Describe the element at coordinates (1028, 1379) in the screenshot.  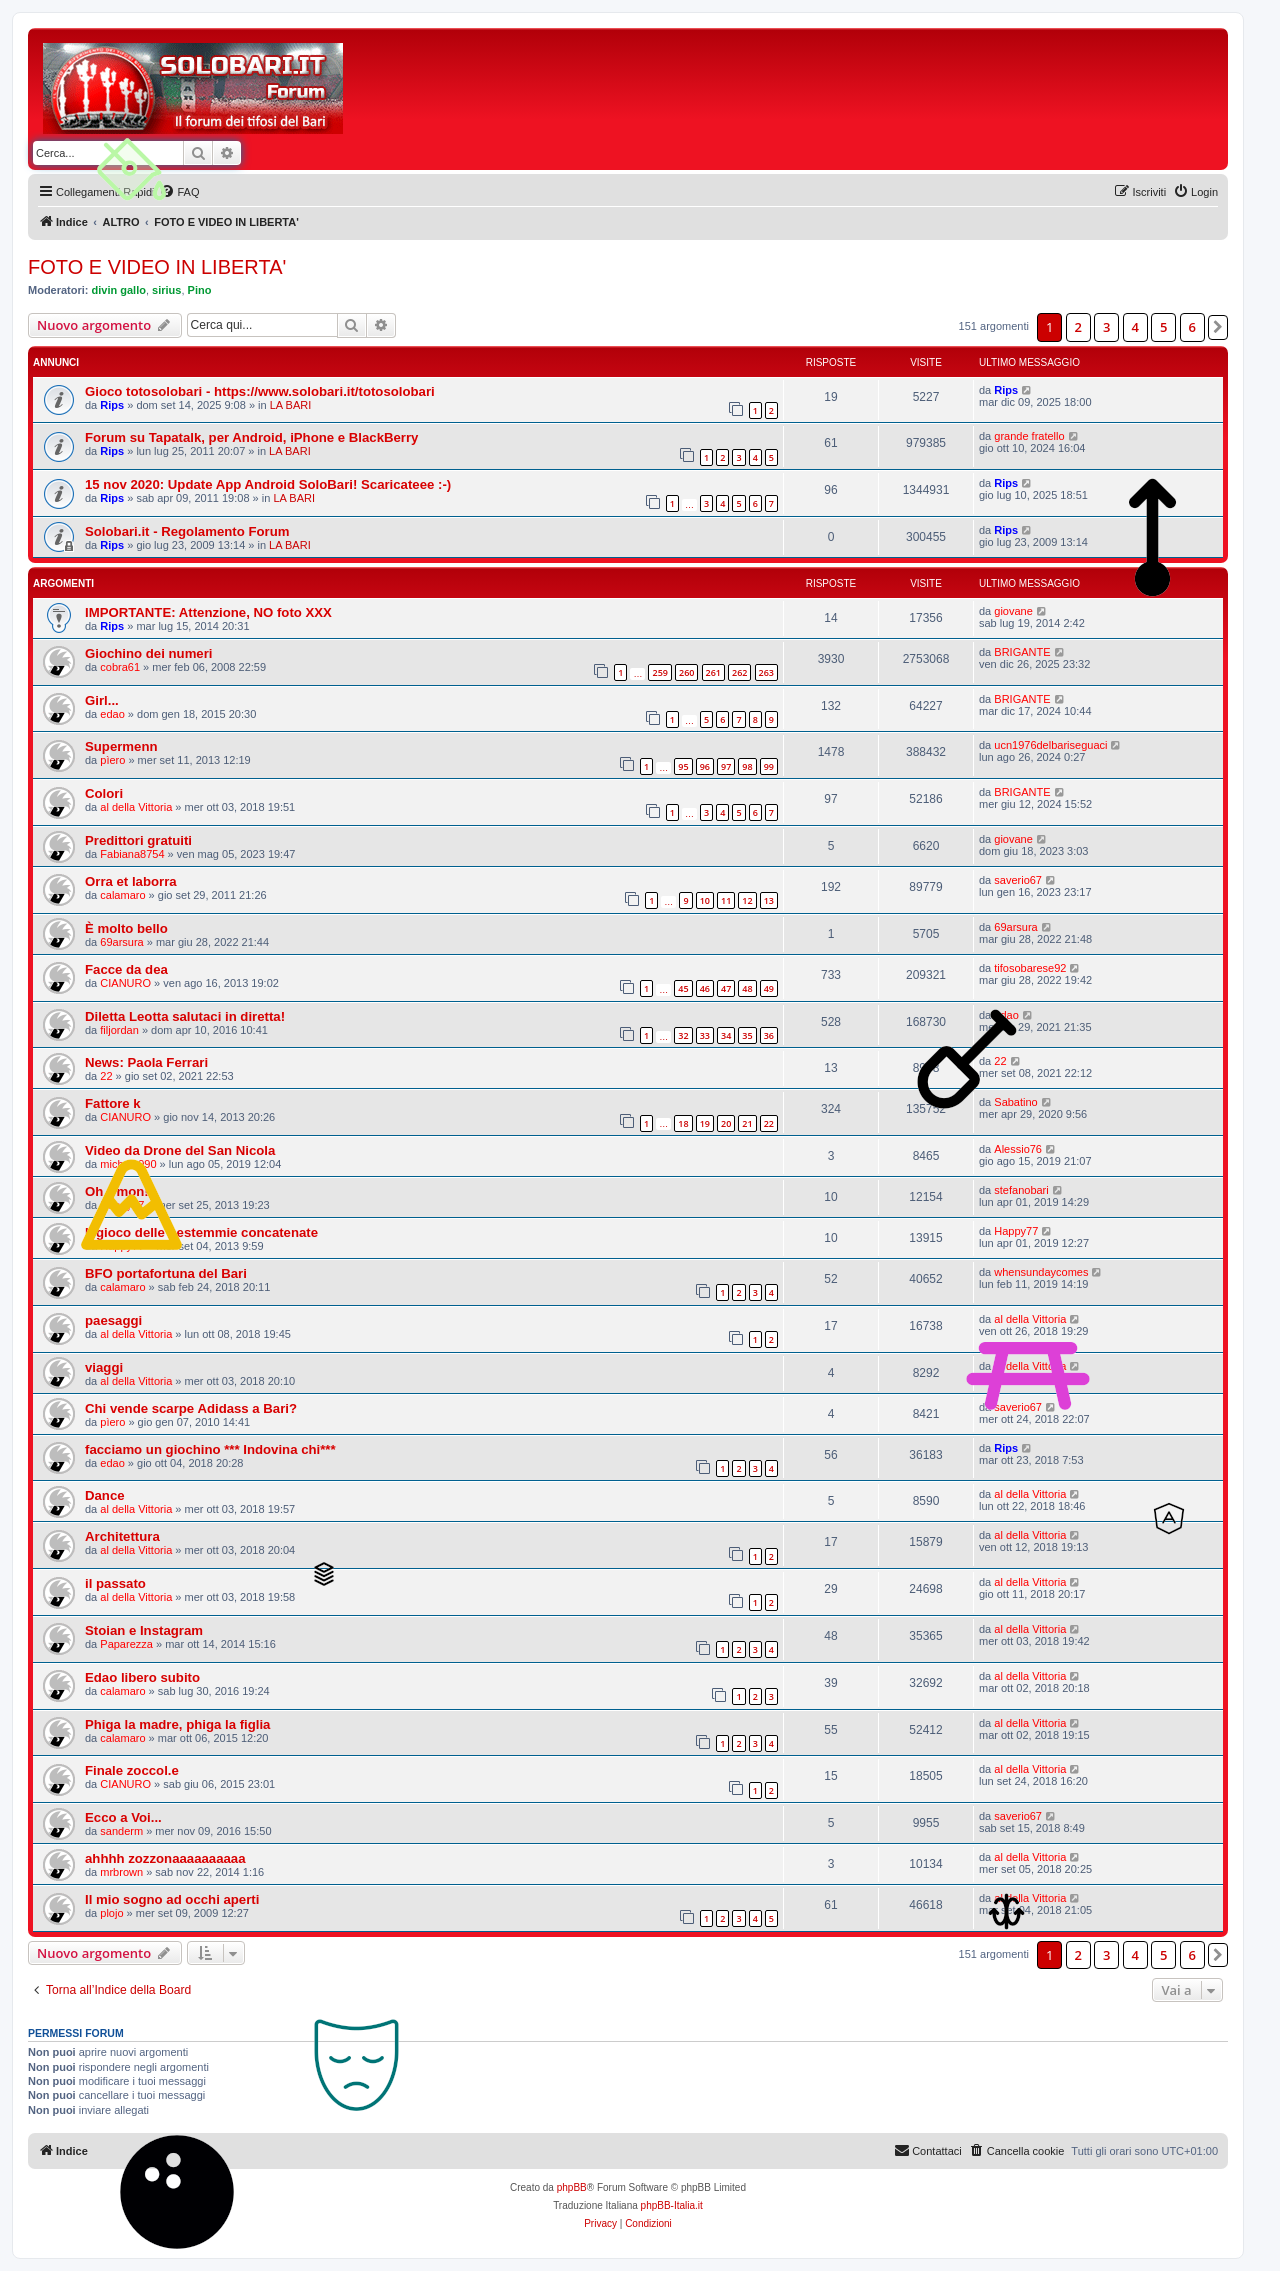
I see `find nearby picnic areas` at that location.